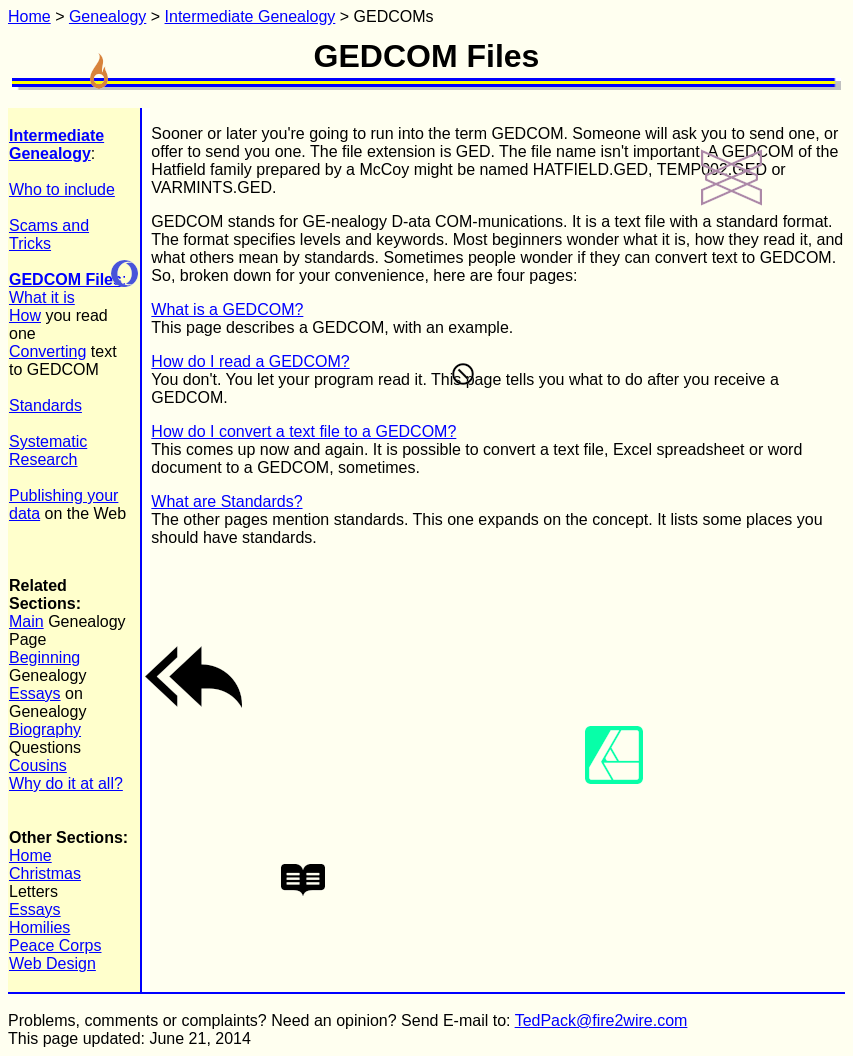 This screenshot has height=1056, width=853. Describe the element at coordinates (193, 676) in the screenshot. I see `reply to all recipients` at that location.